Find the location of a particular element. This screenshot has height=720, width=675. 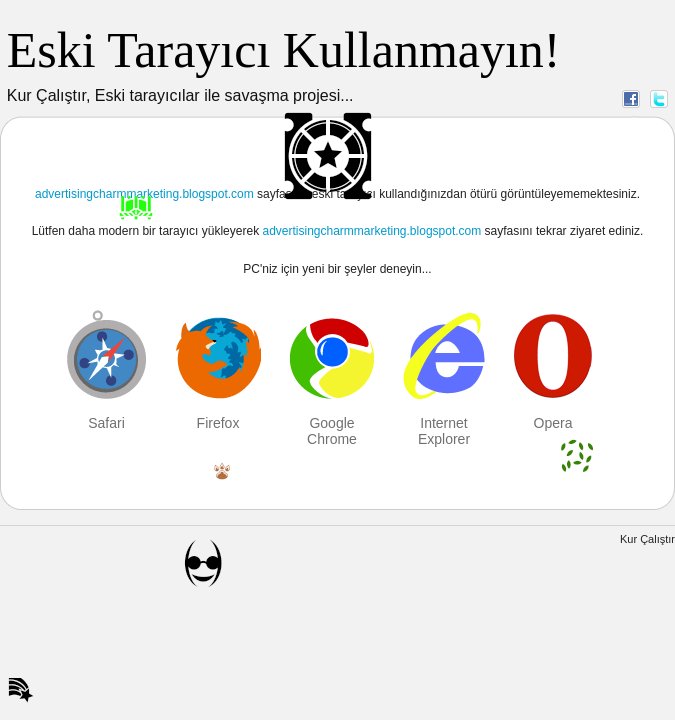

access pet-related features or settings is located at coordinates (222, 471).